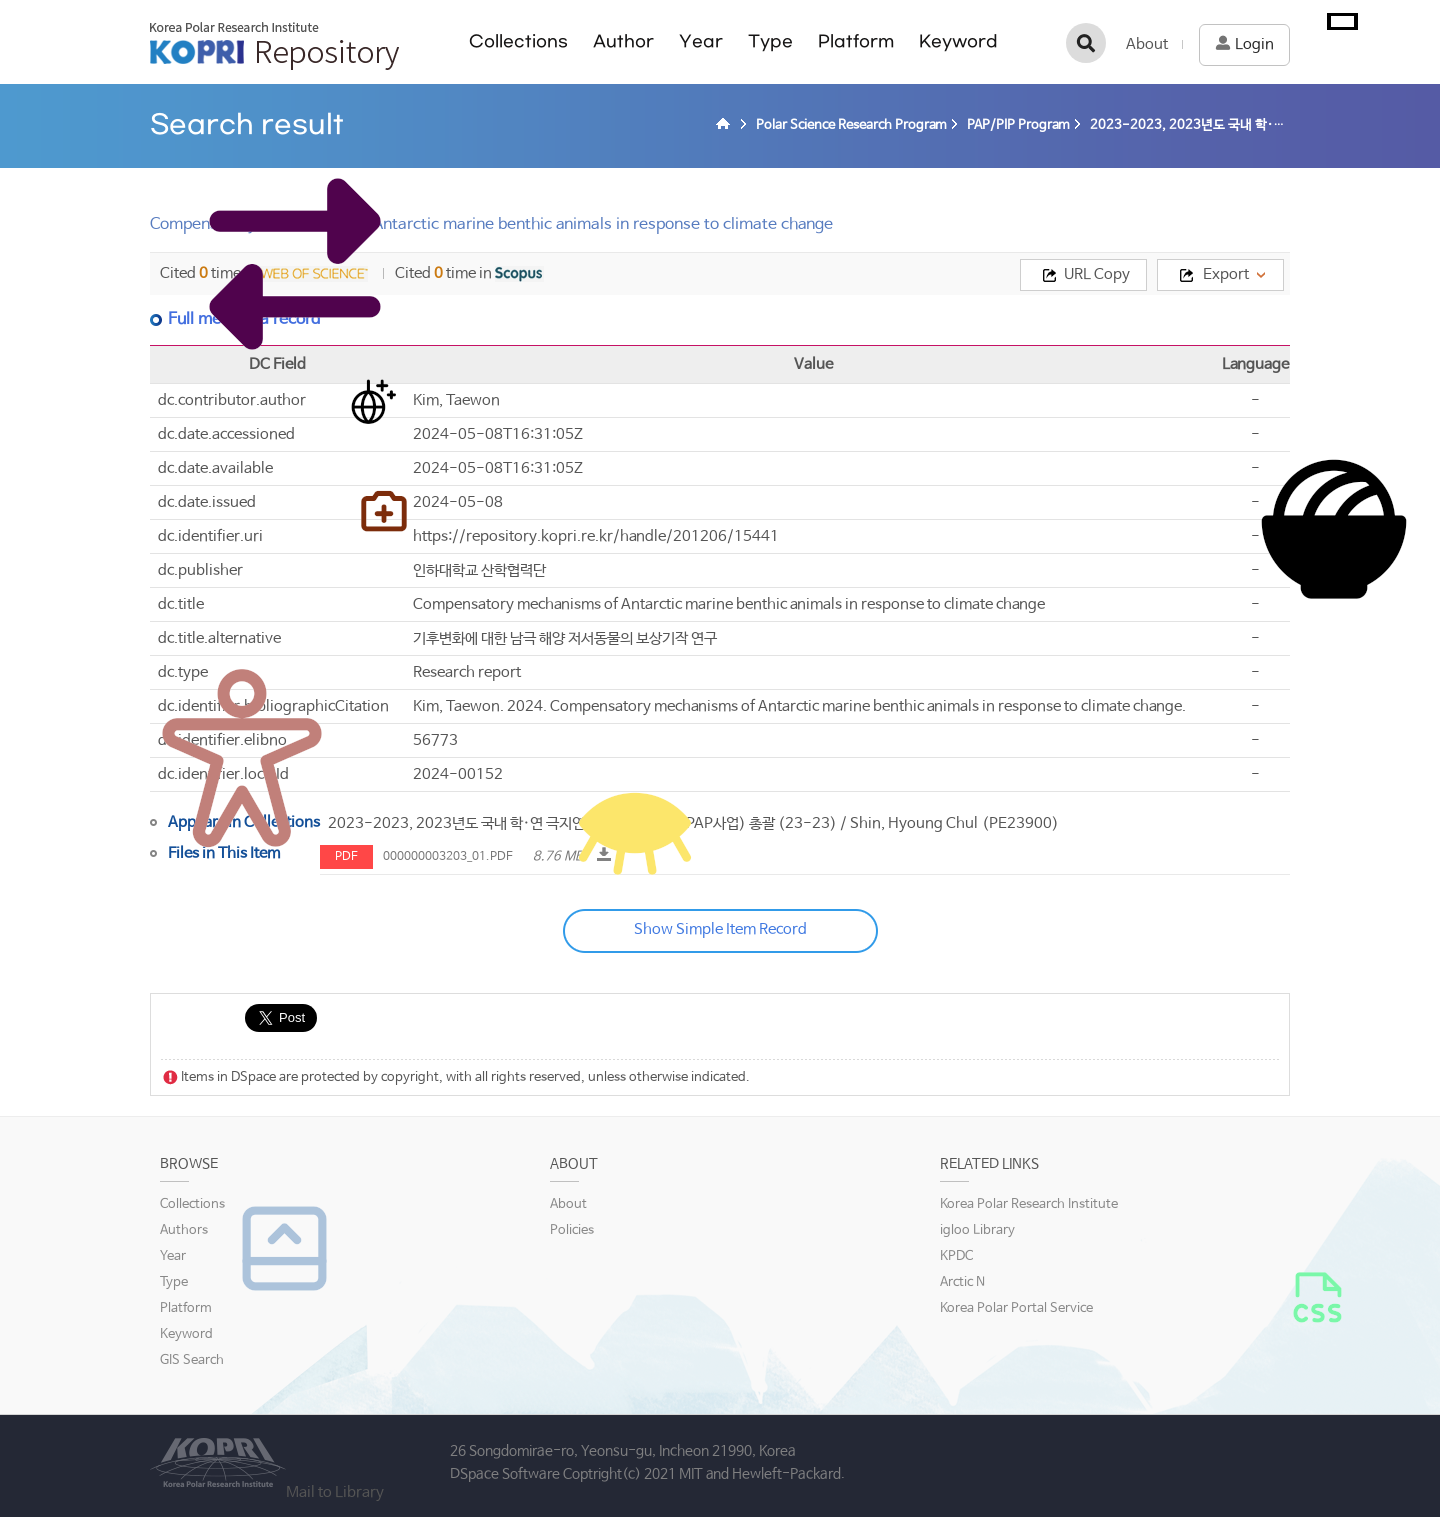  Describe the element at coordinates (284, 1248) in the screenshot. I see `expand or open bottom panel` at that location.